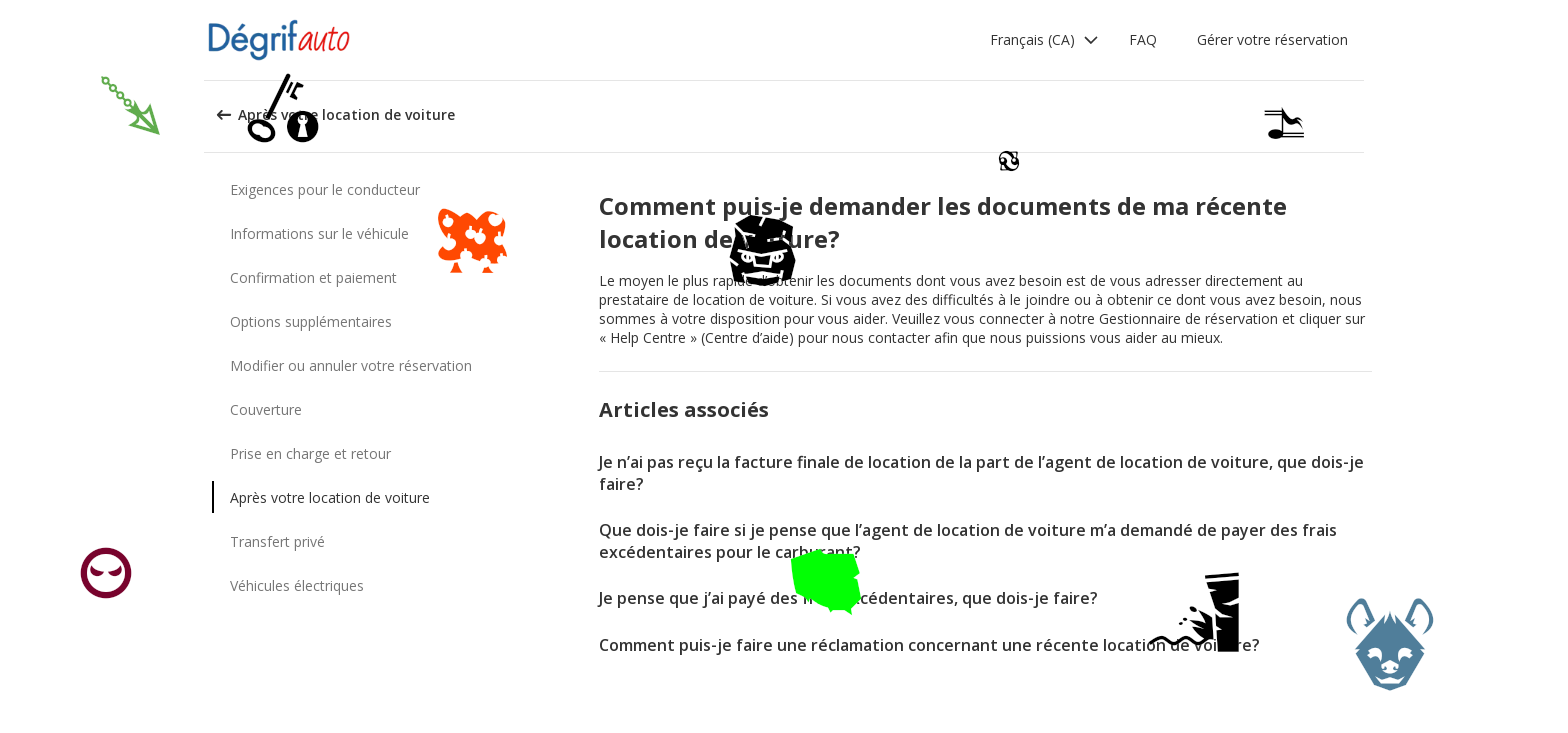 The height and width of the screenshot is (733, 1568). I want to click on sync or synchronization in progress, so click(1009, 161).